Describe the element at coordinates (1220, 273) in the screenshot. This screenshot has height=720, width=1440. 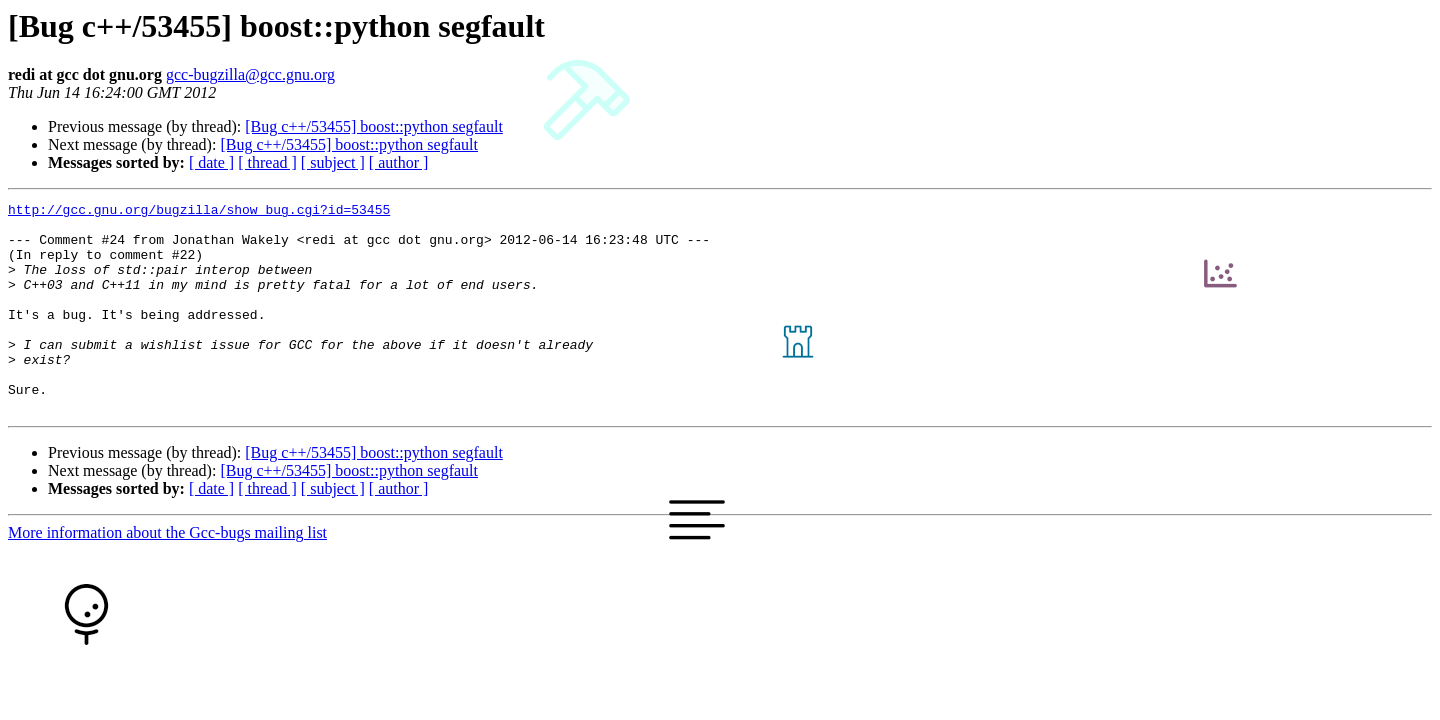
I see `view scatter plot data visualization` at that location.